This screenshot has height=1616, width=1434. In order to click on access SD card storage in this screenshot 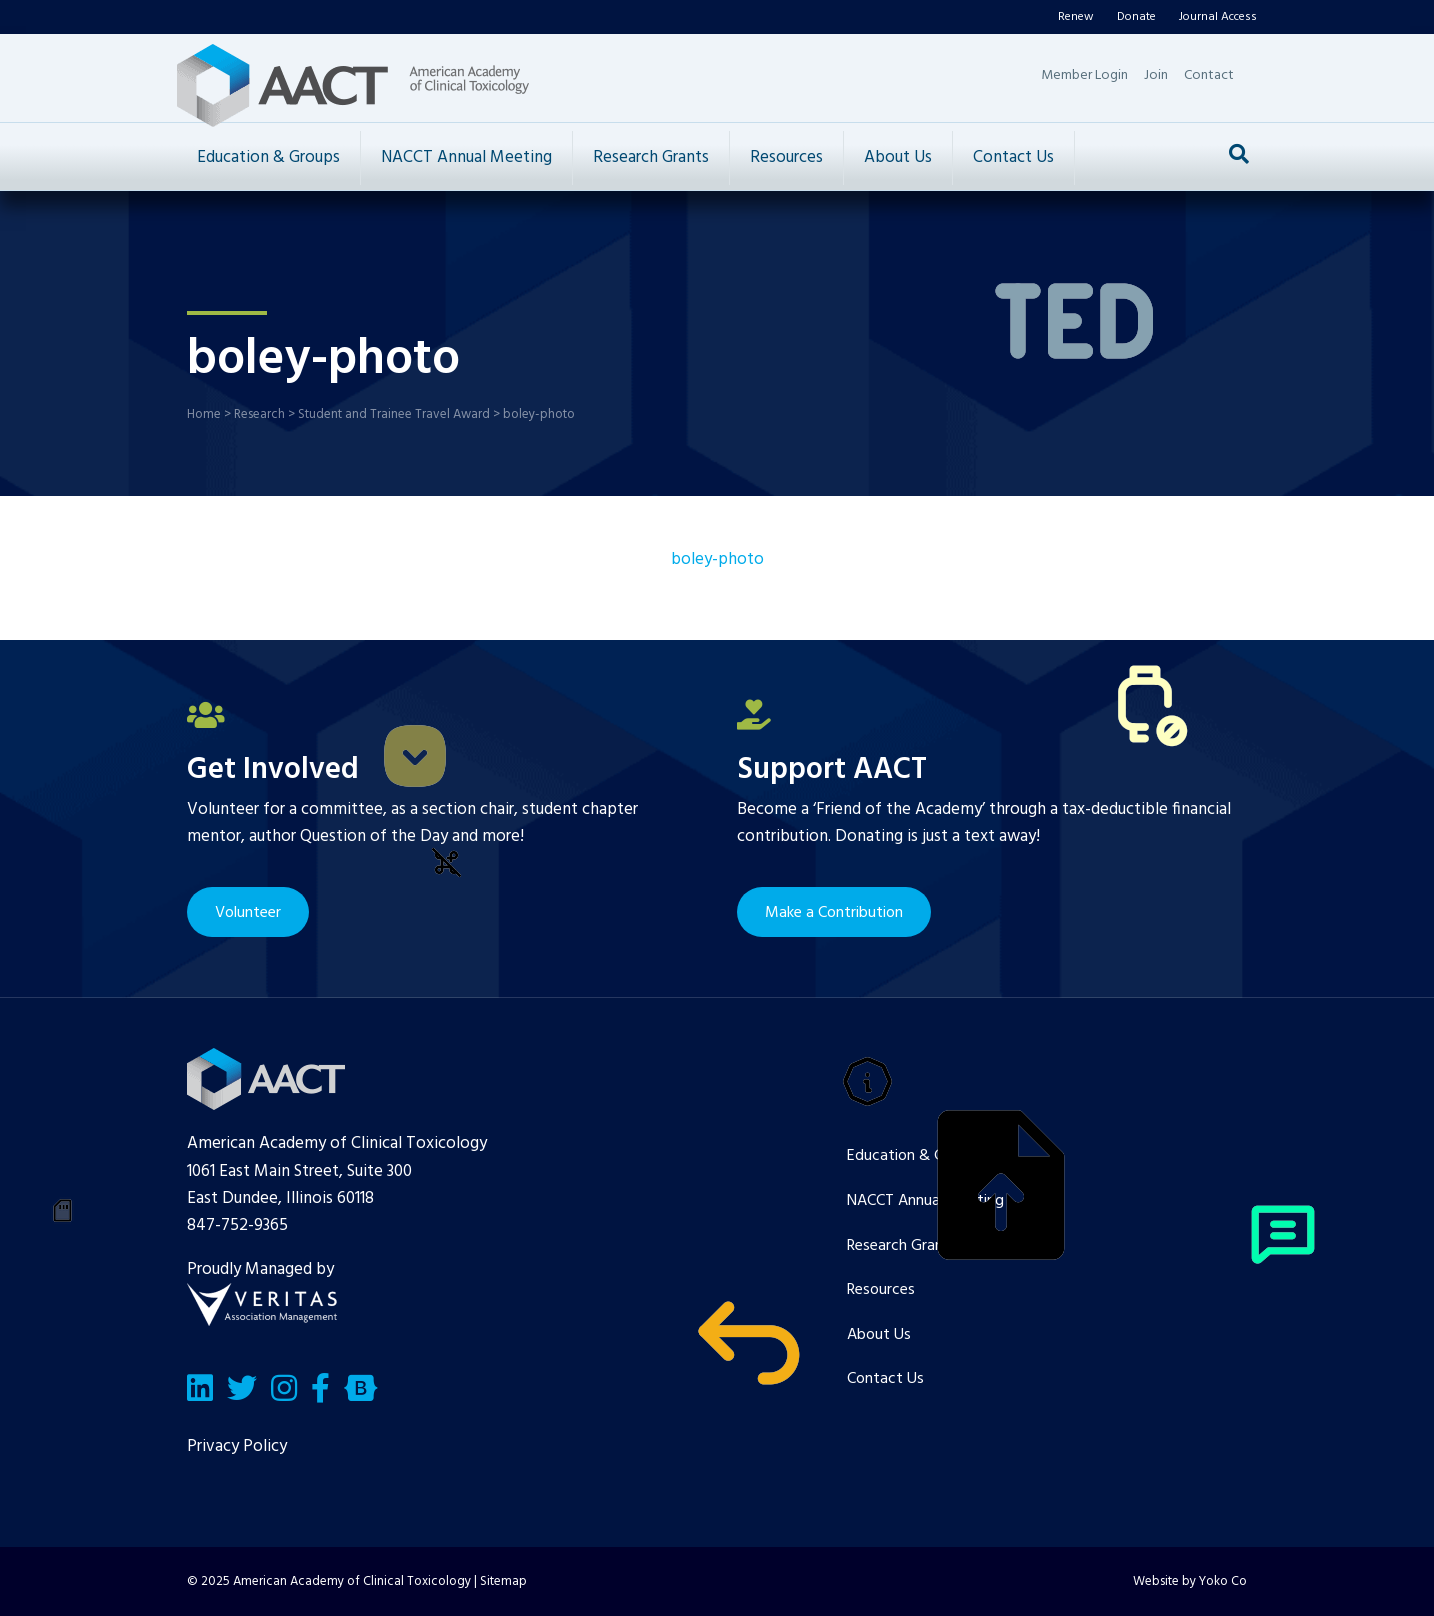, I will do `click(62, 1210)`.